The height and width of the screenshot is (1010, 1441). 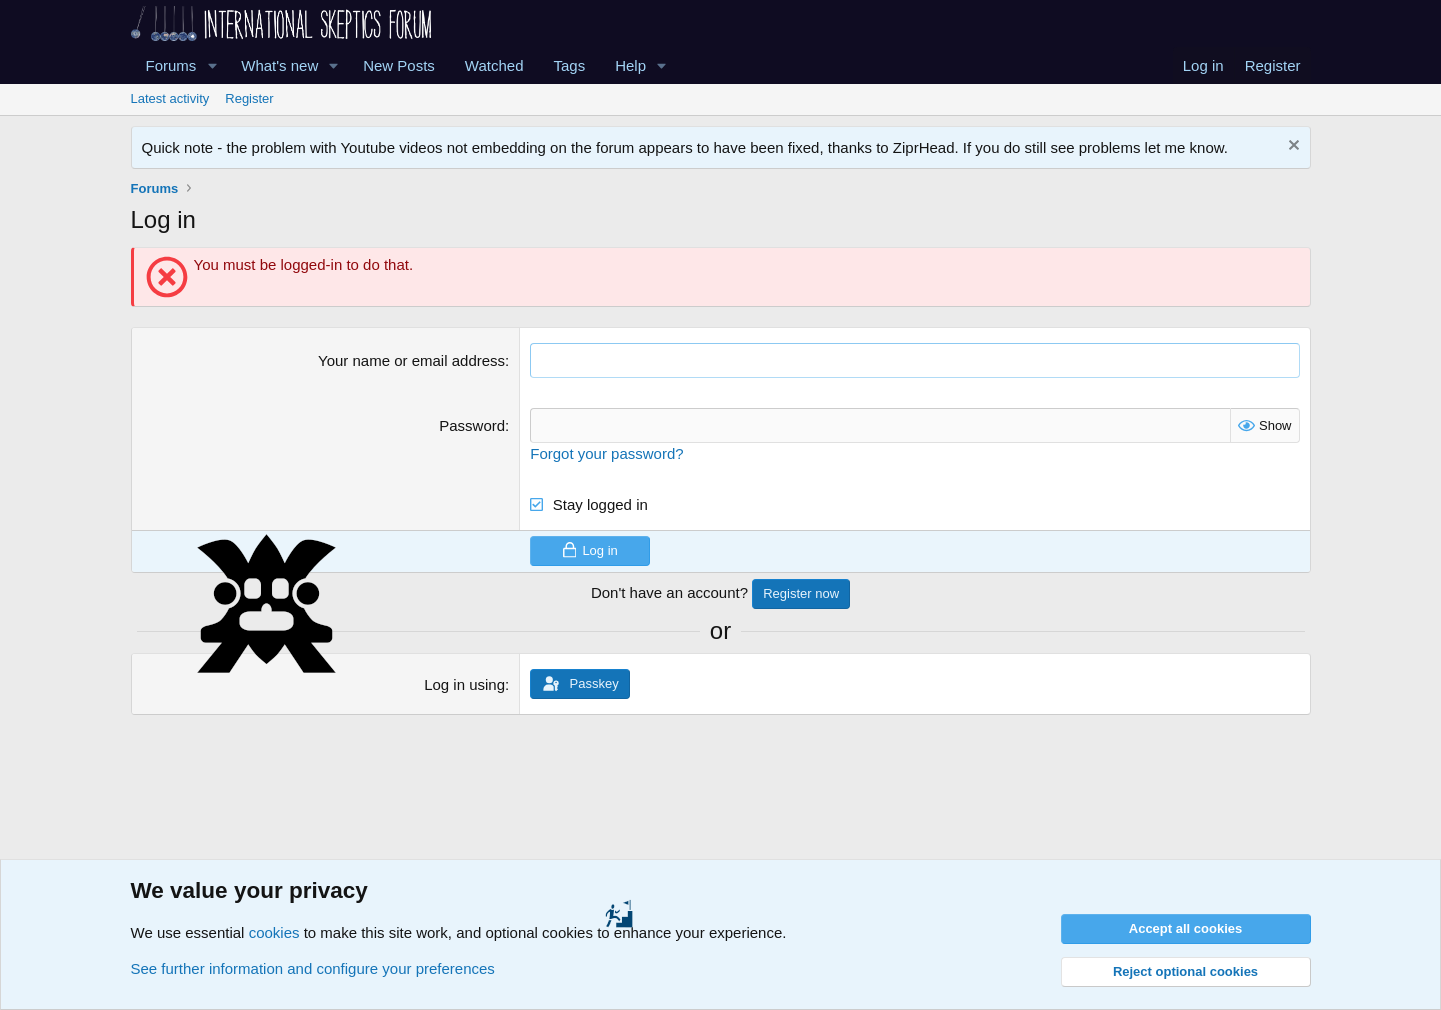 I want to click on decorative tribal or aztec-style game badge, so click(x=266, y=603).